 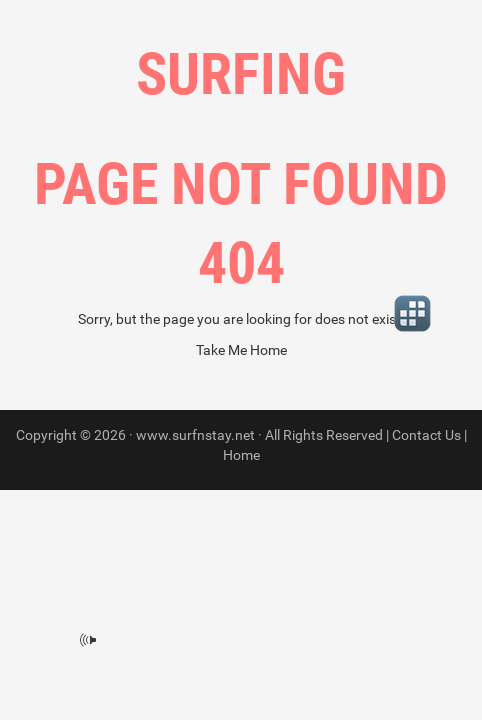 I want to click on open stata statistical software, so click(x=412, y=313).